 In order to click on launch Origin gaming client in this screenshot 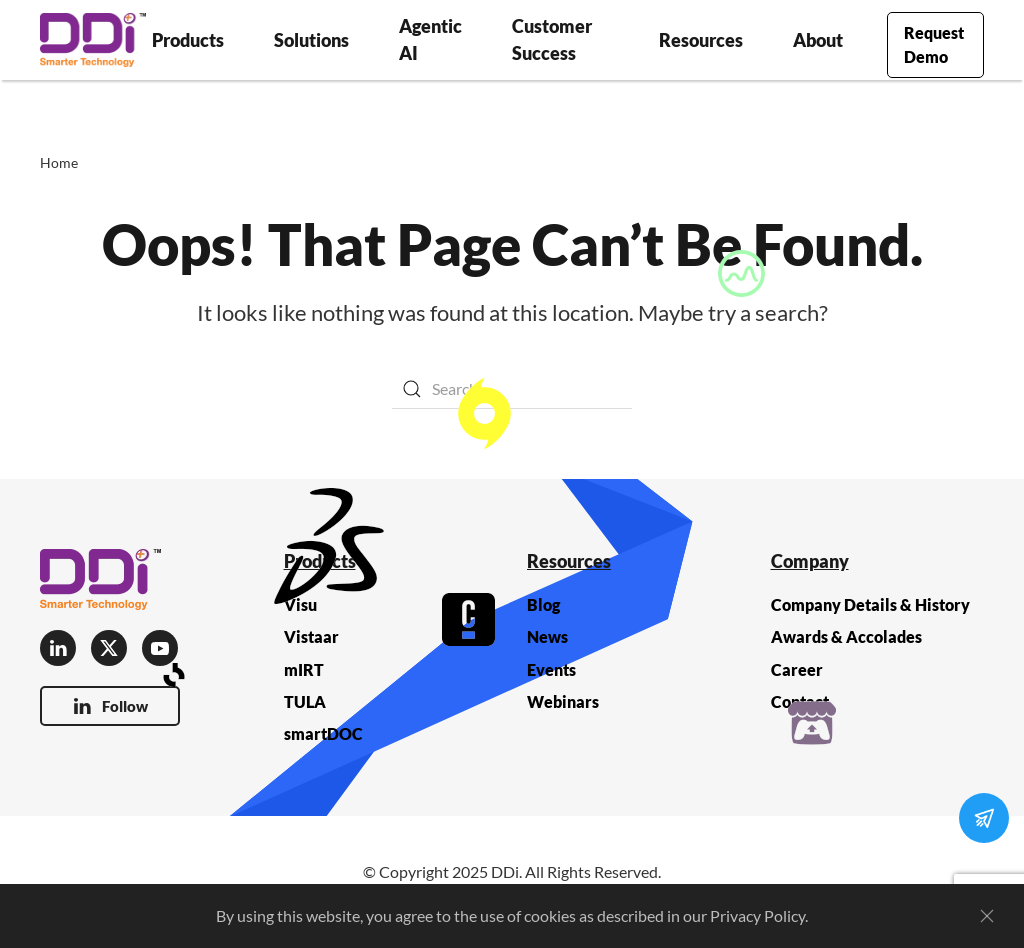, I will do `click(484, 413)`.